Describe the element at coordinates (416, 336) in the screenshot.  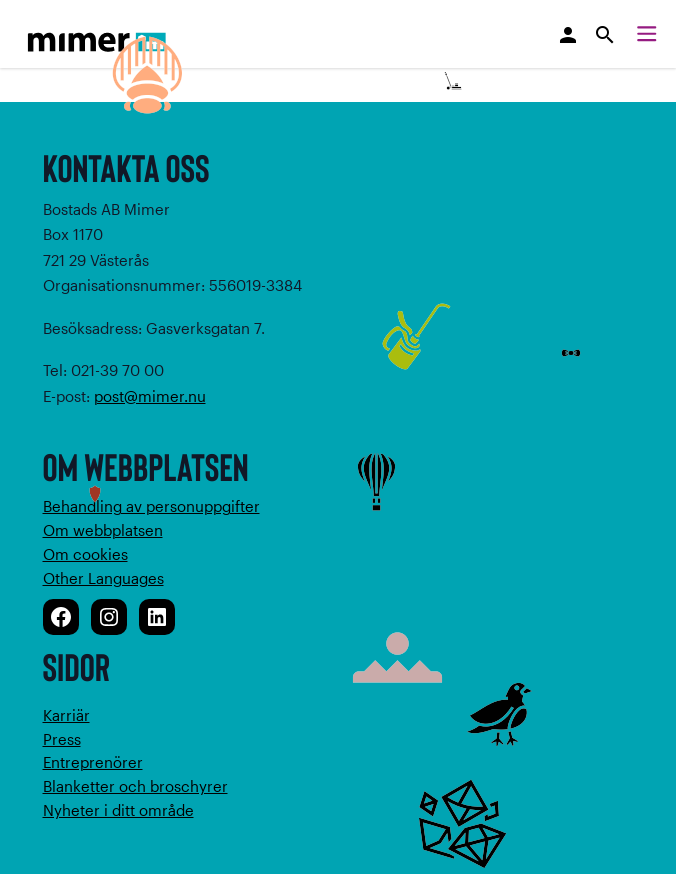
I see `apply lubrication or maintenance to equipment` at that location.